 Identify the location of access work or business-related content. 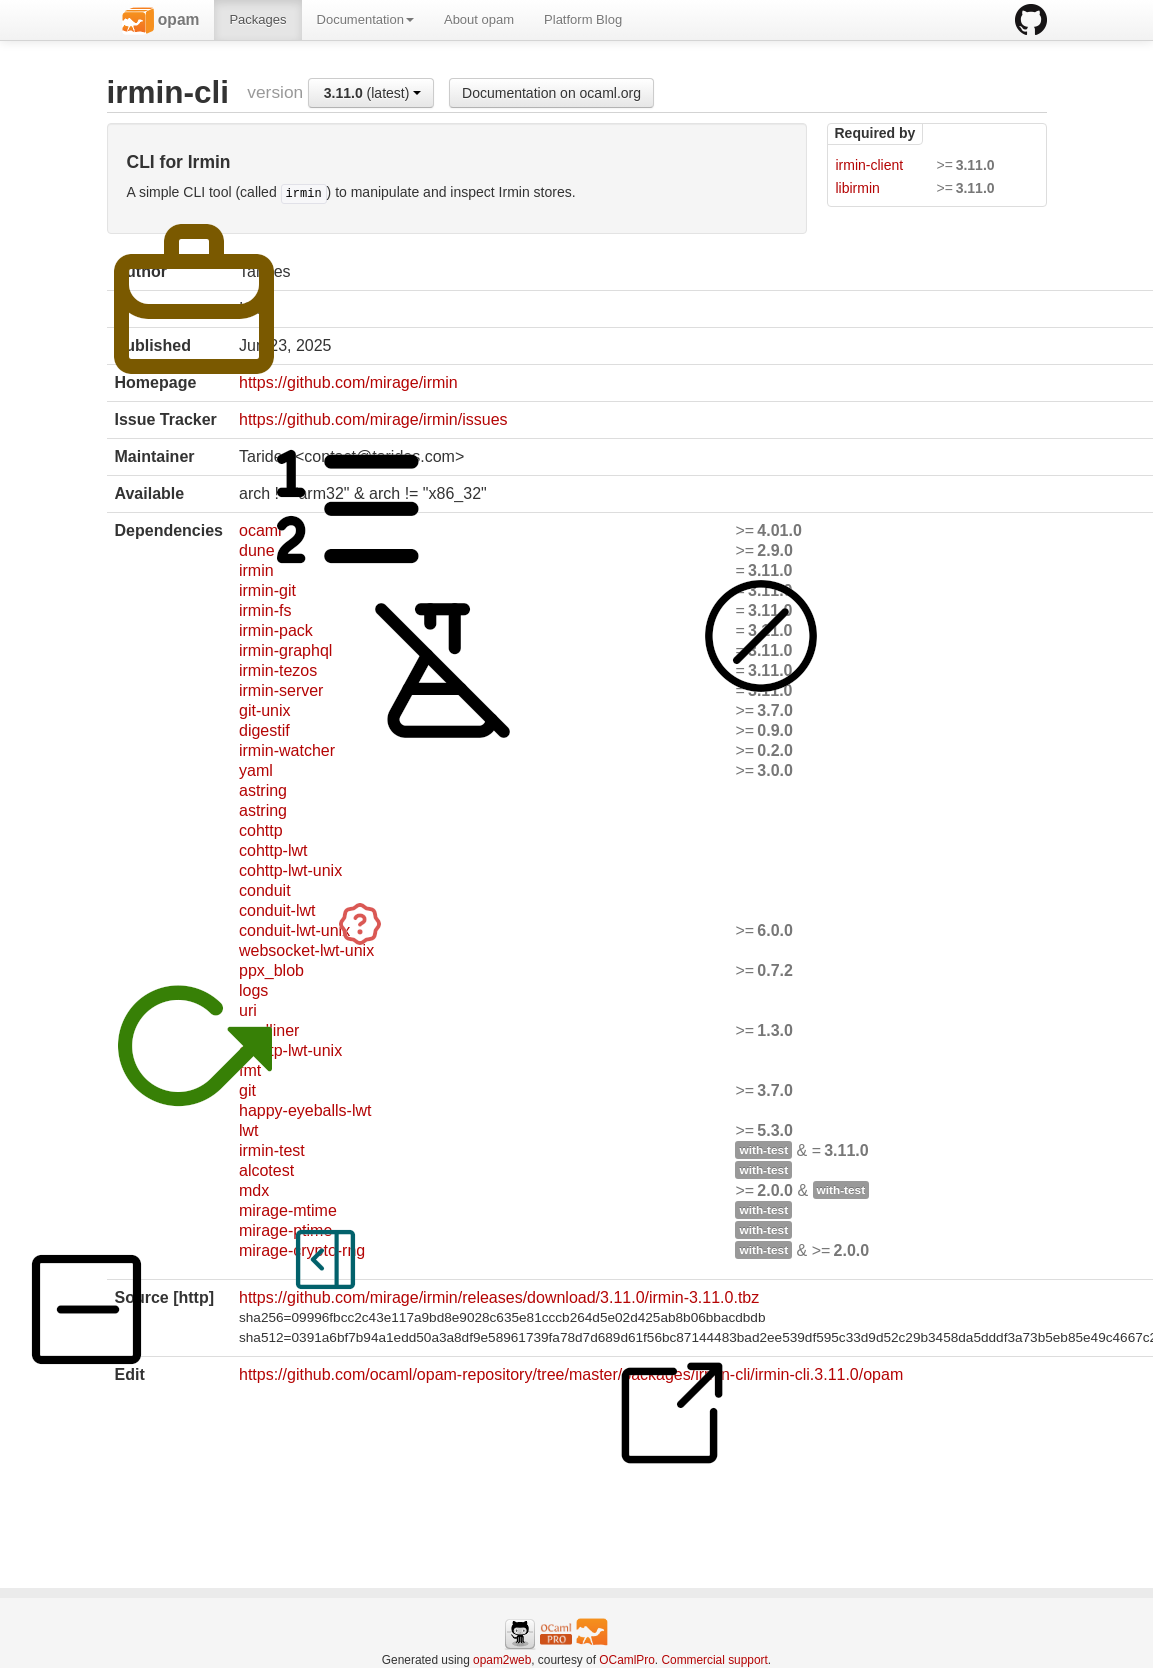
(194, 304).